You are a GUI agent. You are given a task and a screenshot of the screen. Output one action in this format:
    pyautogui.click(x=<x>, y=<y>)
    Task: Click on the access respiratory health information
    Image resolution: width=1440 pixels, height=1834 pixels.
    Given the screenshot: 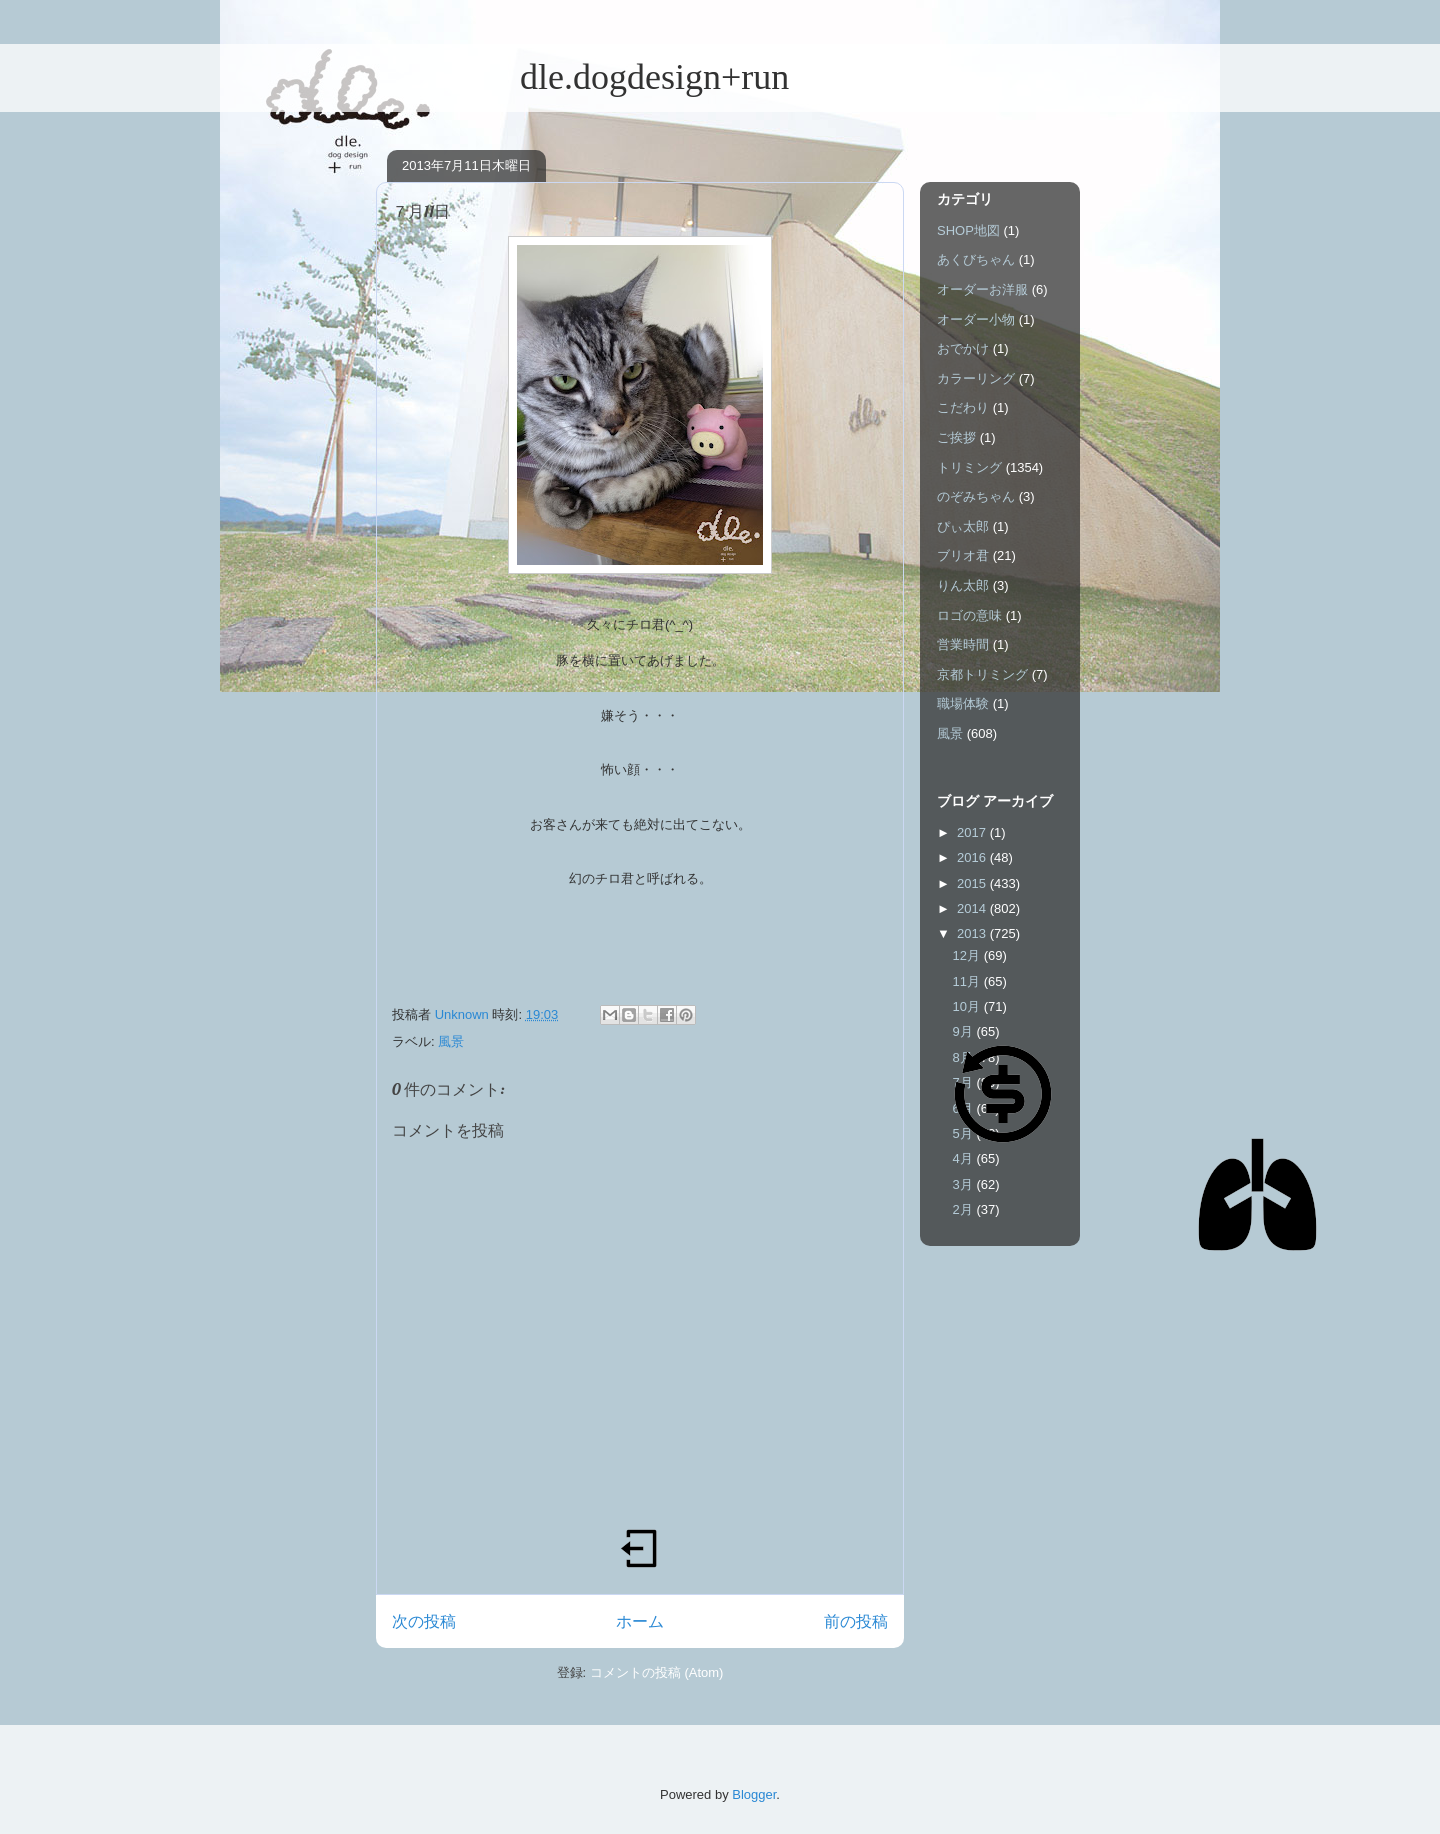 What is the action you would take?
    pyautogui.click(x=1257, y=1197)
    